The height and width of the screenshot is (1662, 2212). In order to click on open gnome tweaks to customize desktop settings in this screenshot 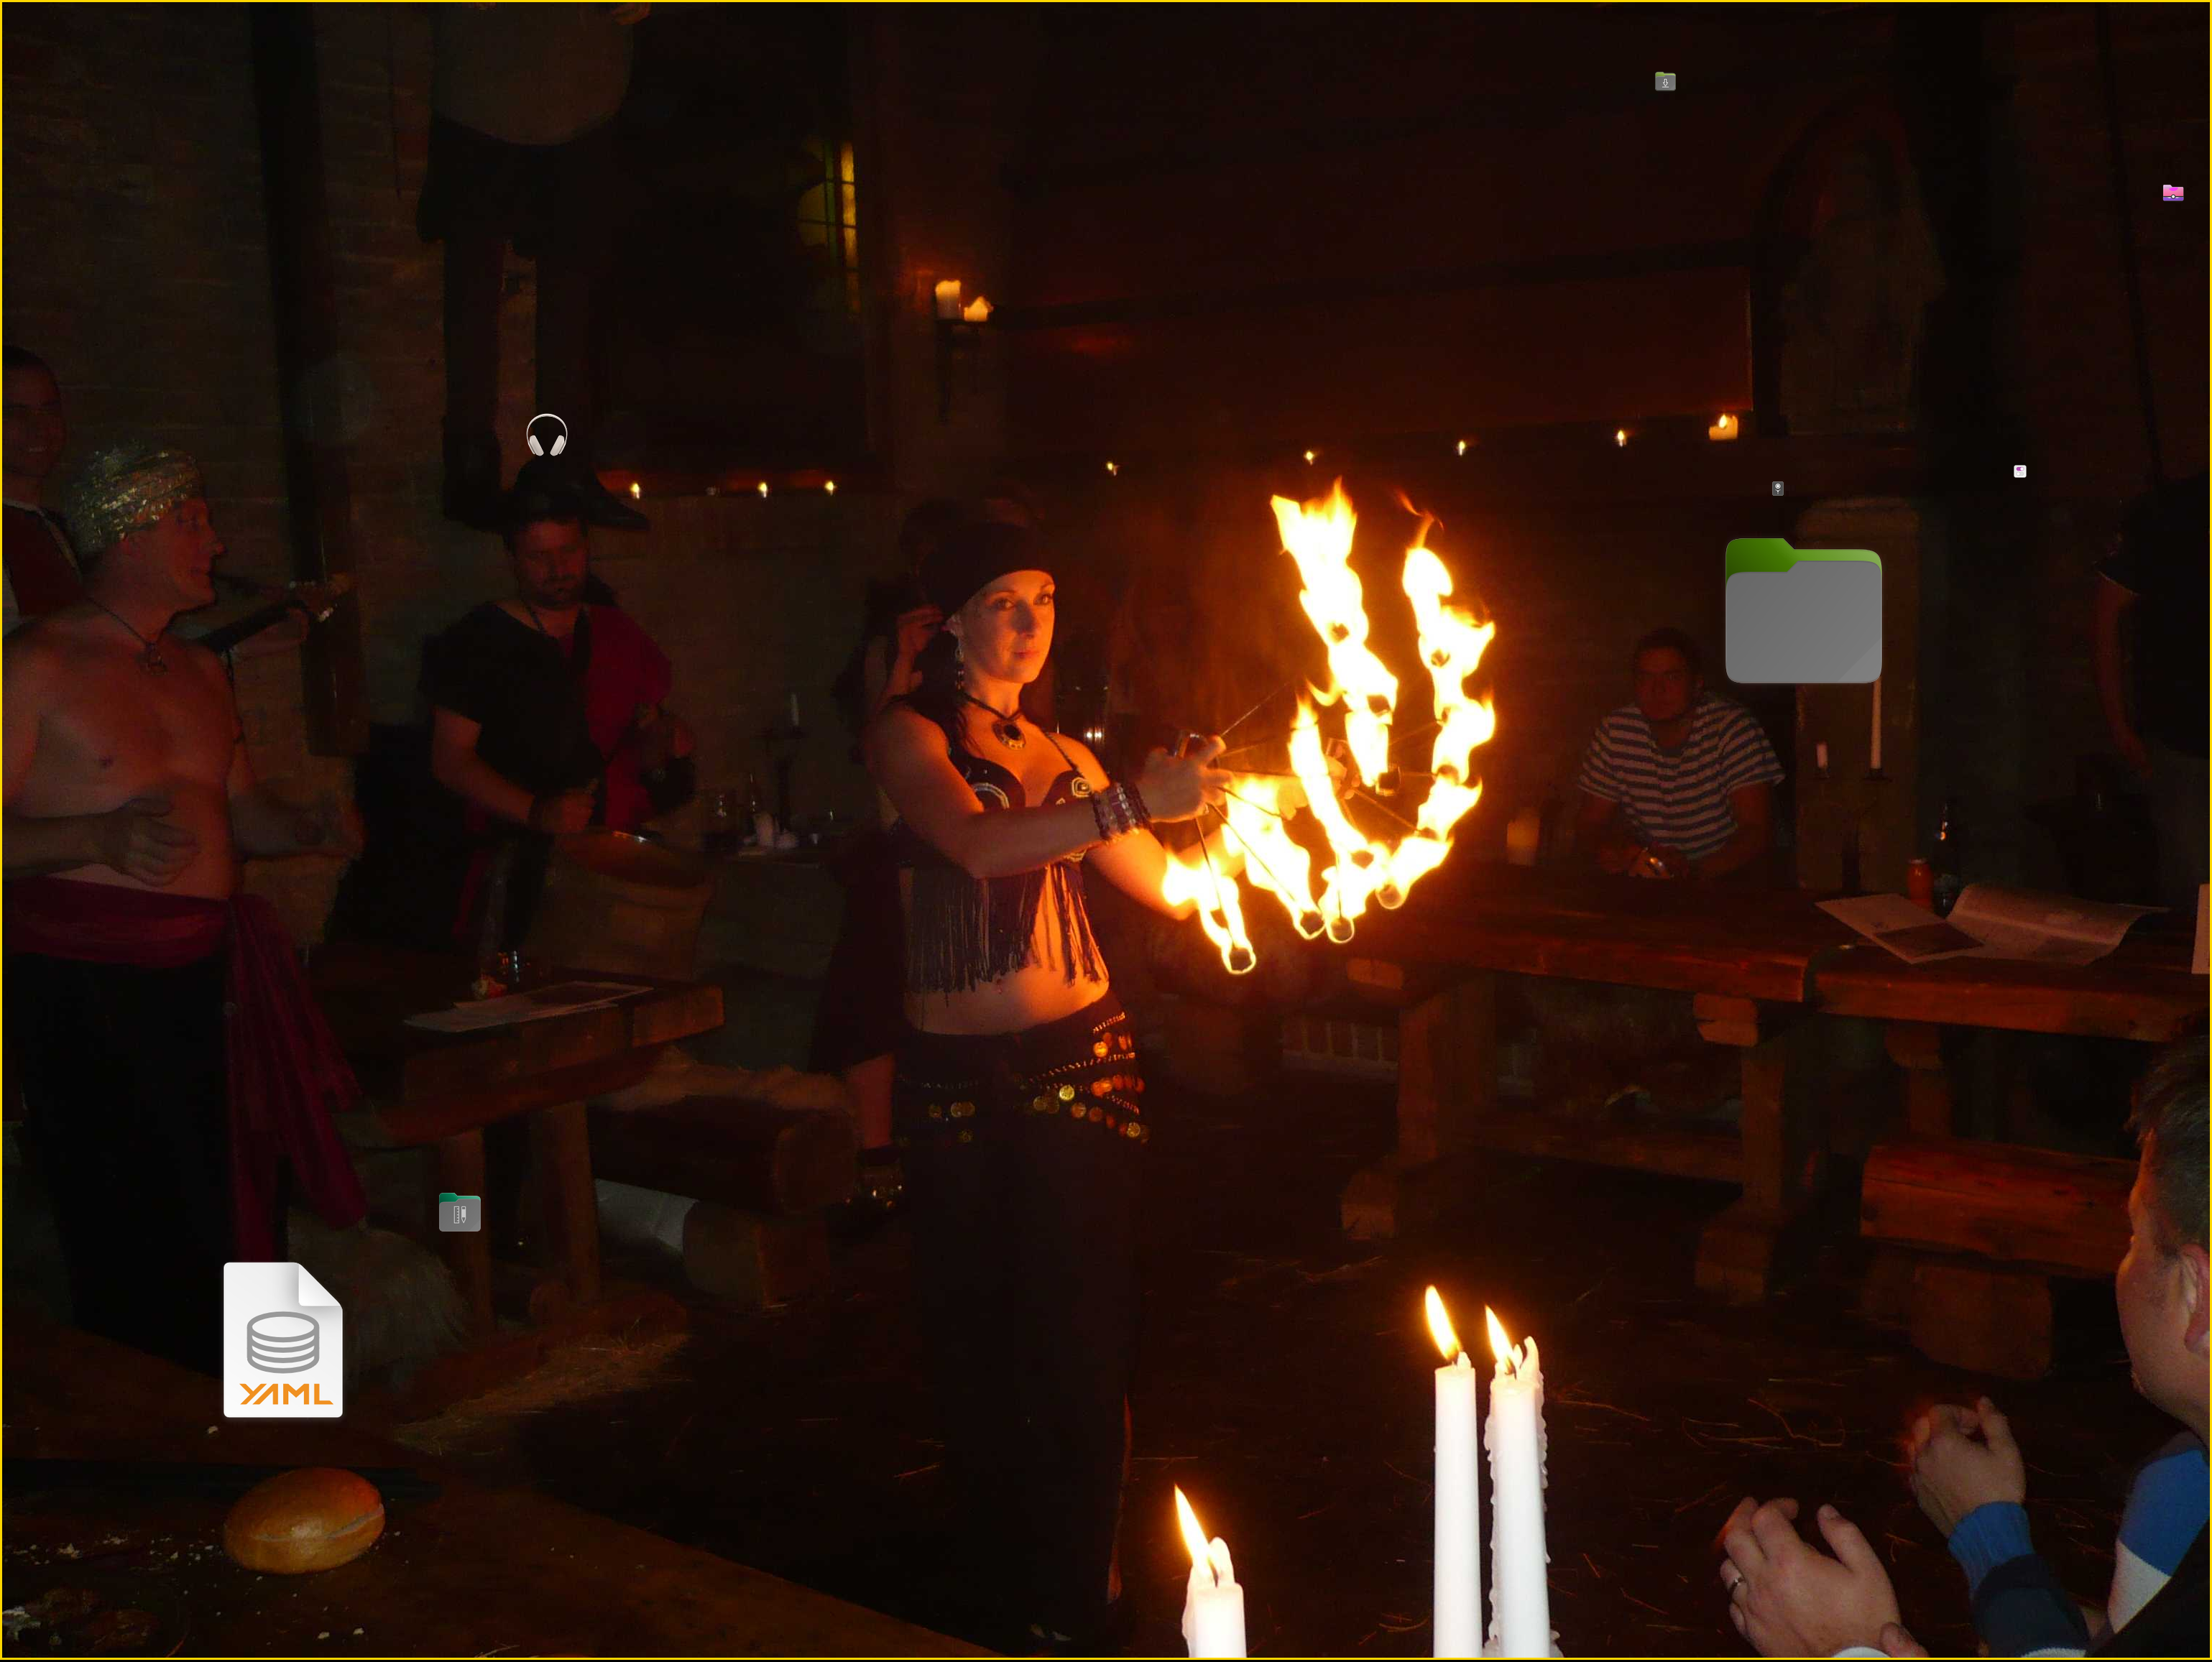, I will do `click(2020, 471)`.